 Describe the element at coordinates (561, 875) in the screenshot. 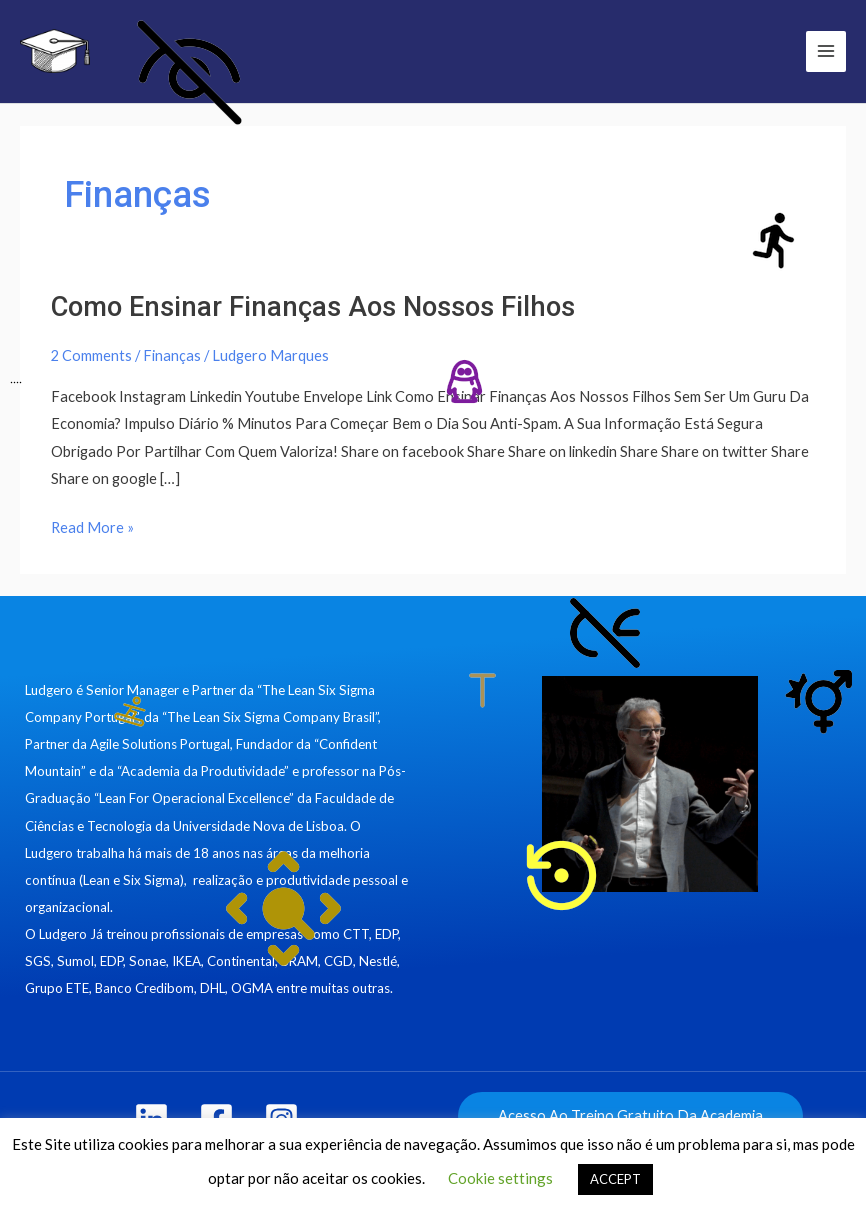

I see `restore to a previous state` at that location.